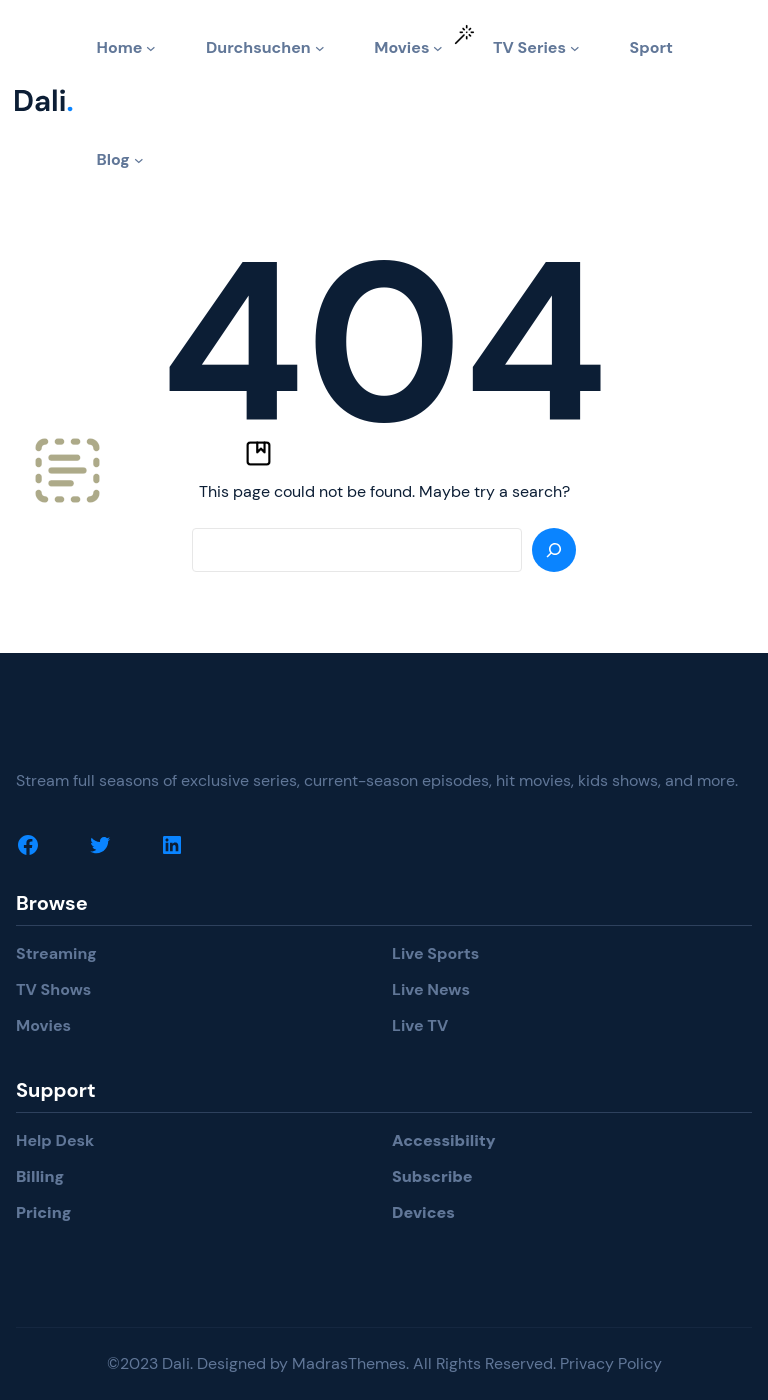 The image size is (768, 1400). I want to click on select text within a document, so click(67, 470).